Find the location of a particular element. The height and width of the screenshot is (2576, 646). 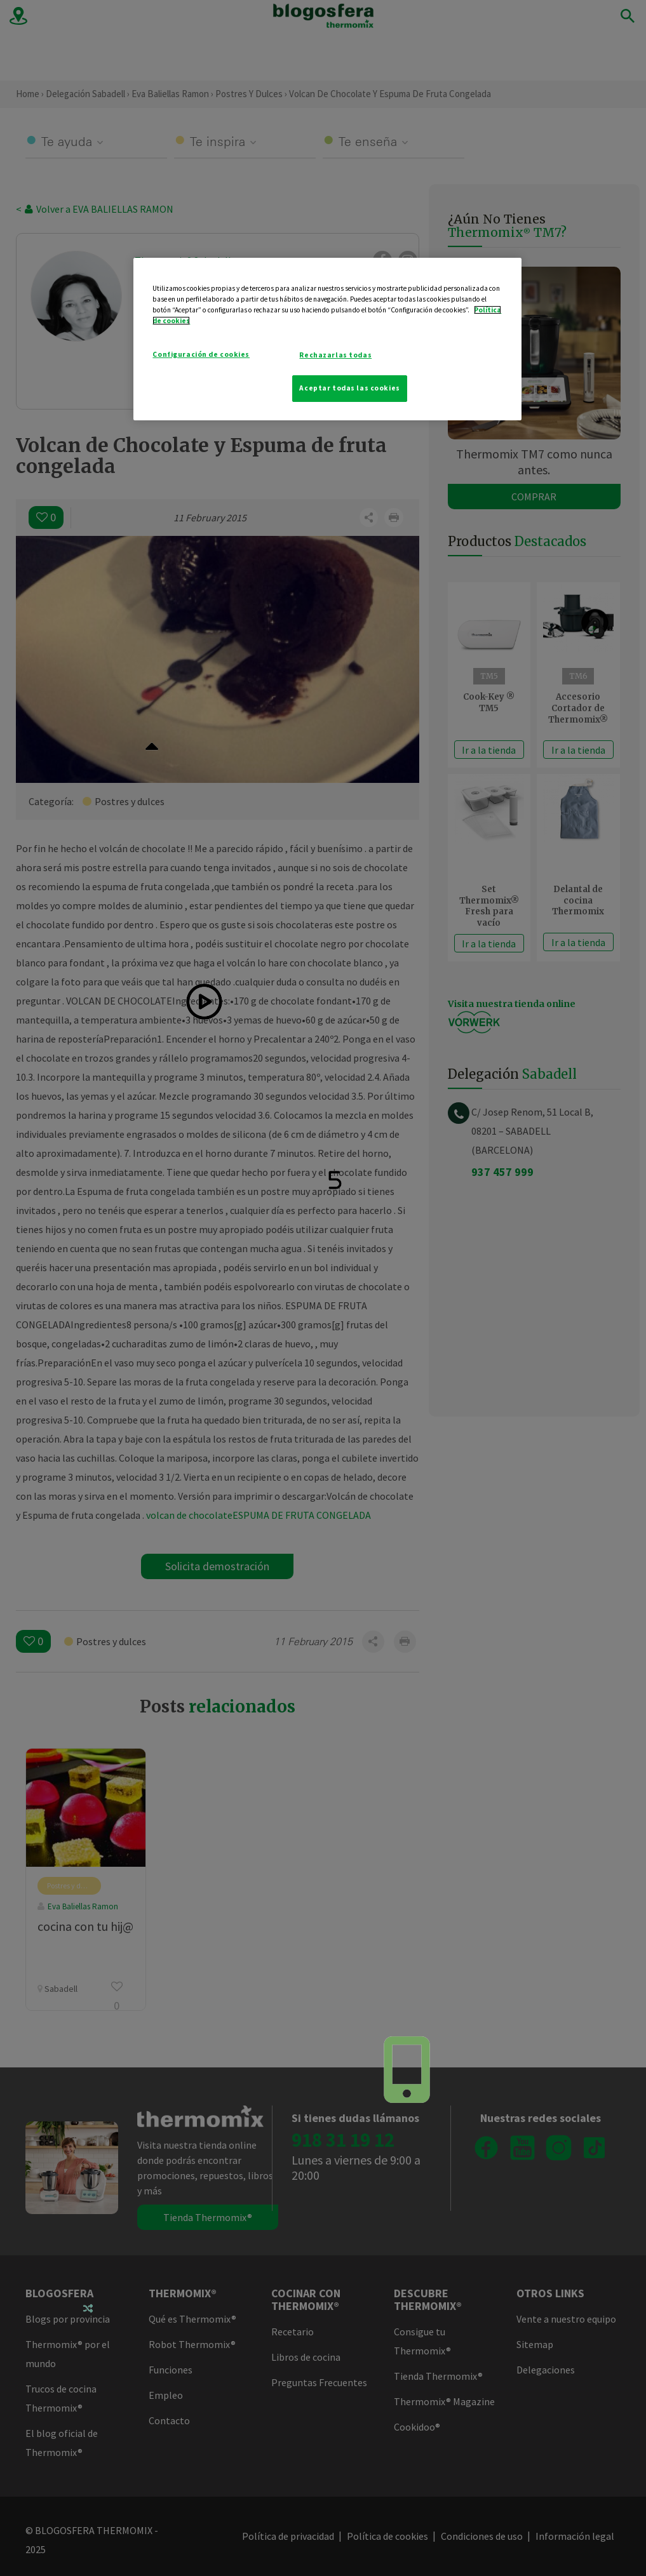

shuffle playlist or queue is located at coordinates (88, 2308).